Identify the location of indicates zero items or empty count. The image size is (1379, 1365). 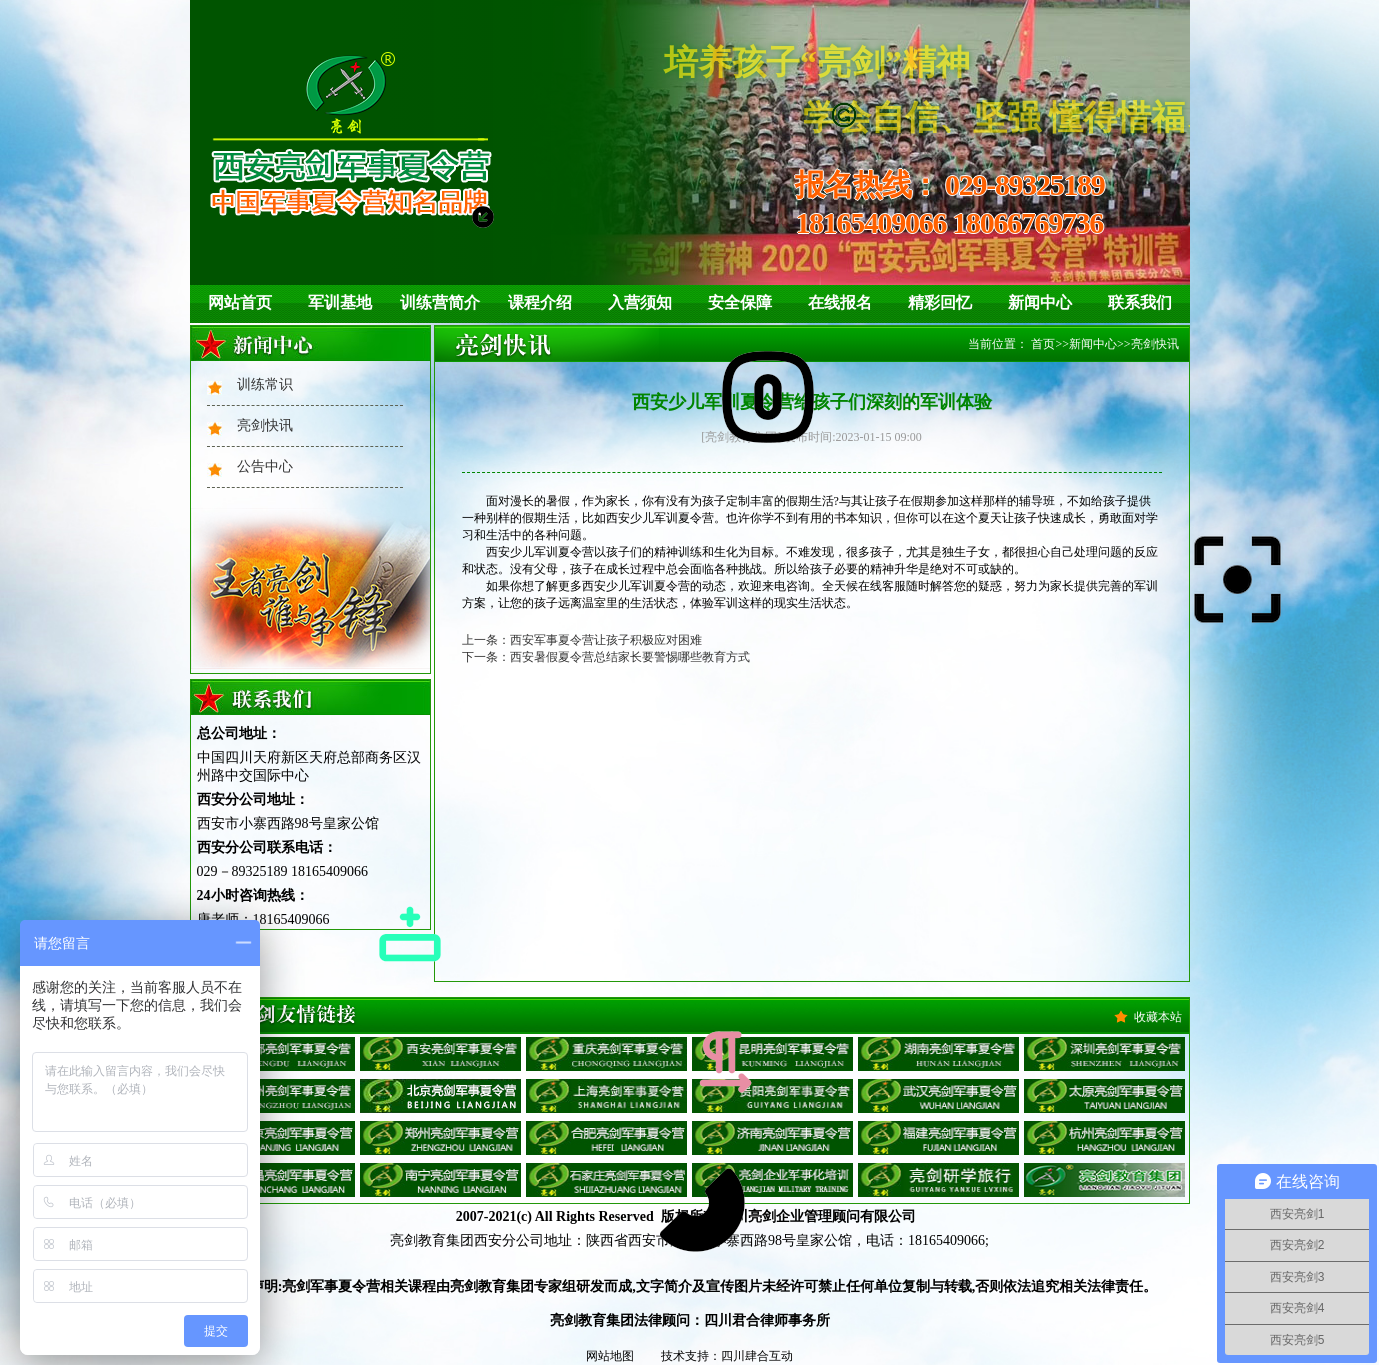
(768, 397).